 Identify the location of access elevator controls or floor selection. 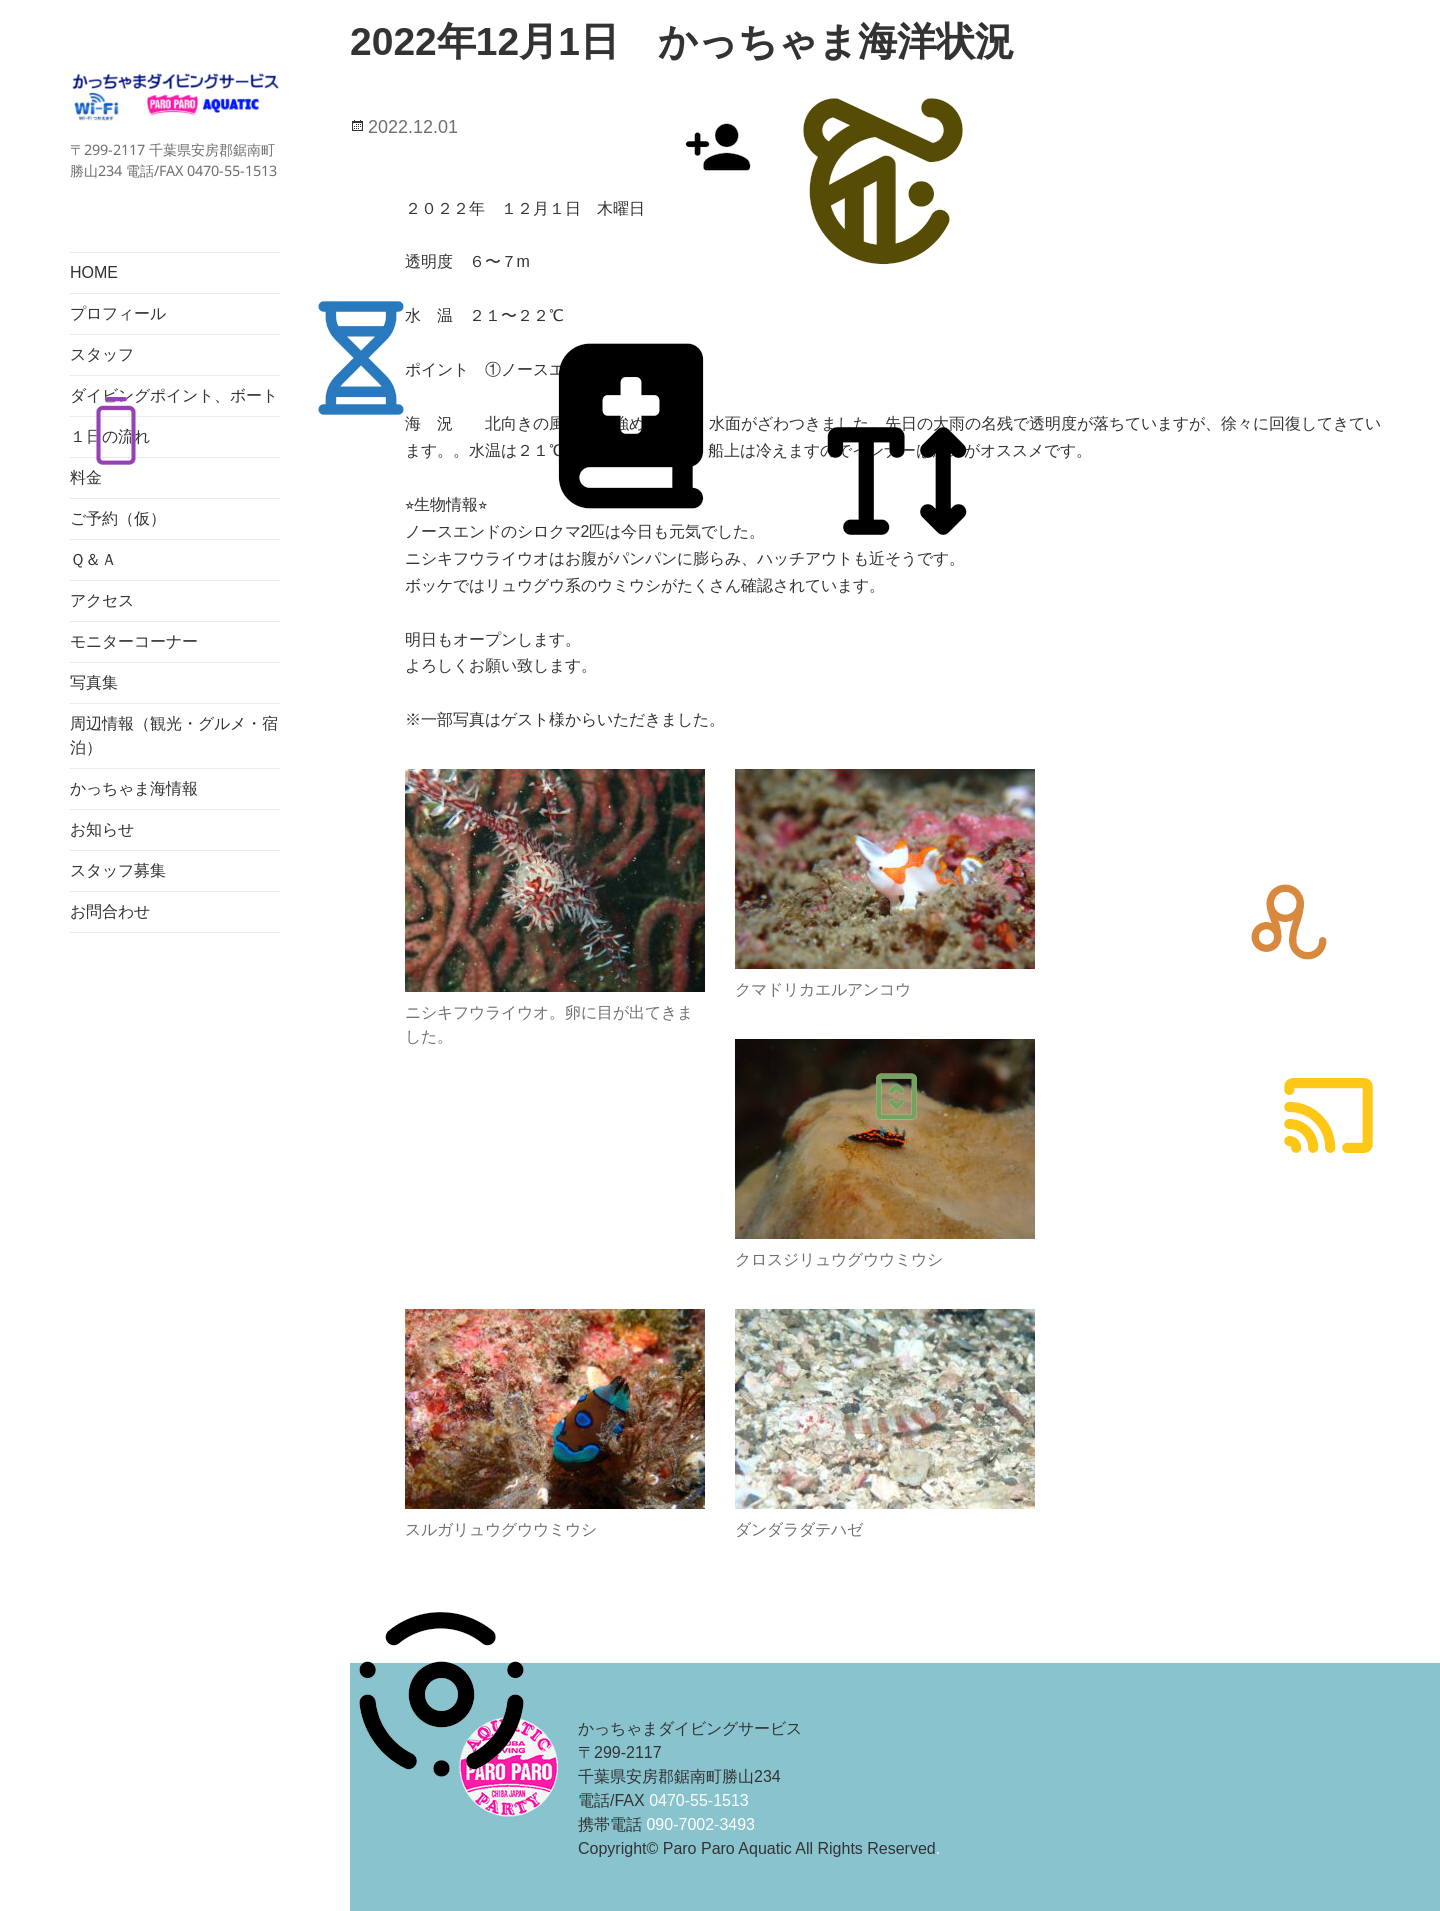
(896, 1096).